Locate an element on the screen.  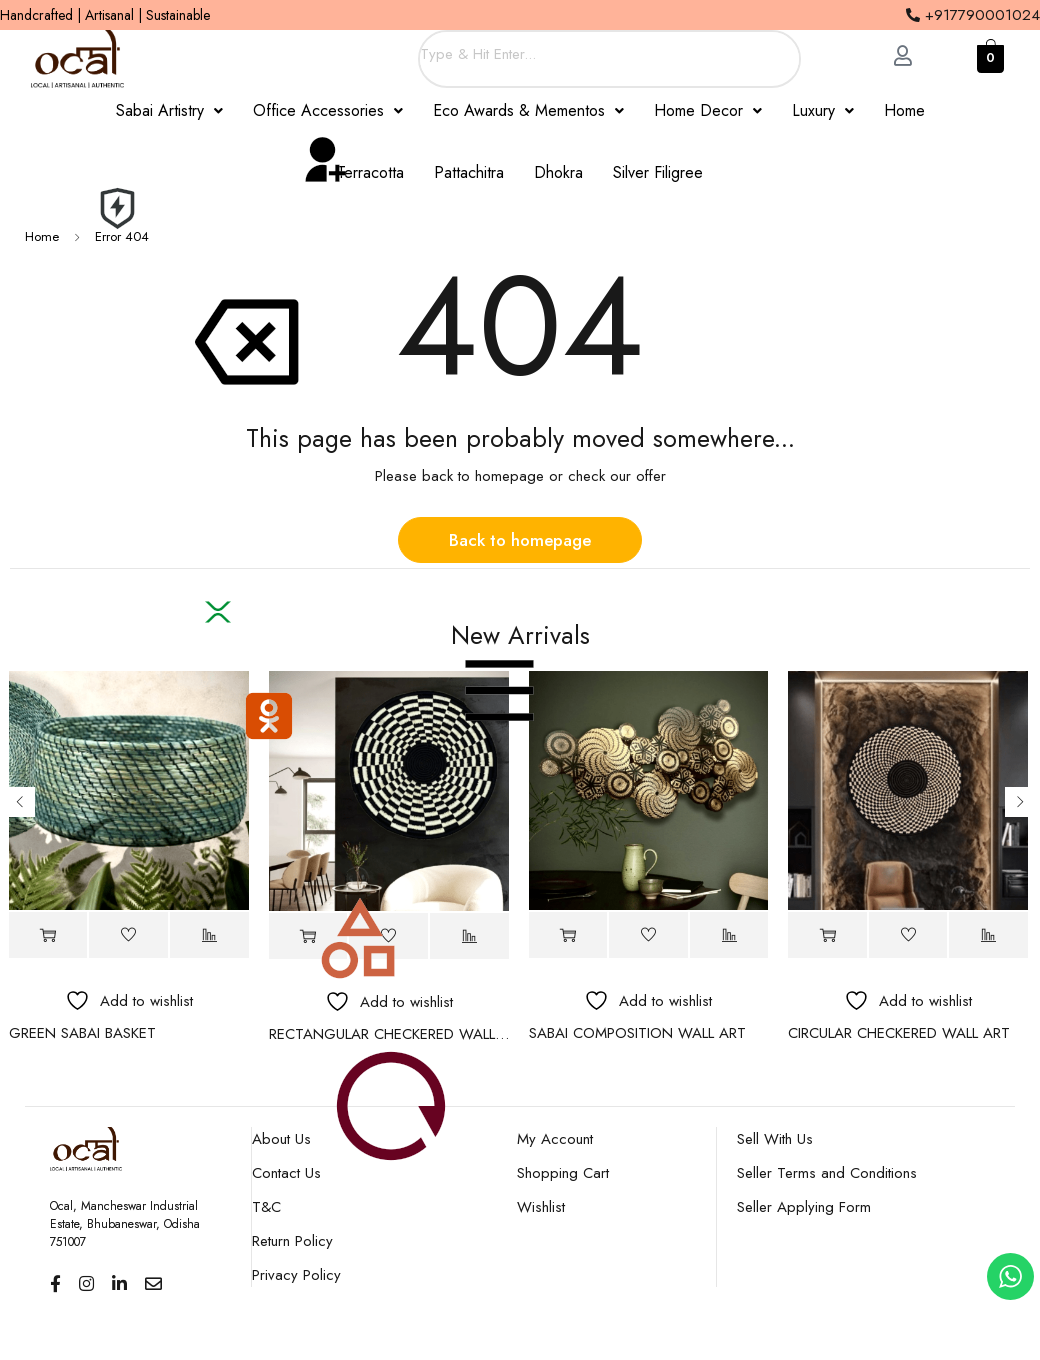
add a new user or contact is located at coordinates (322, 160).